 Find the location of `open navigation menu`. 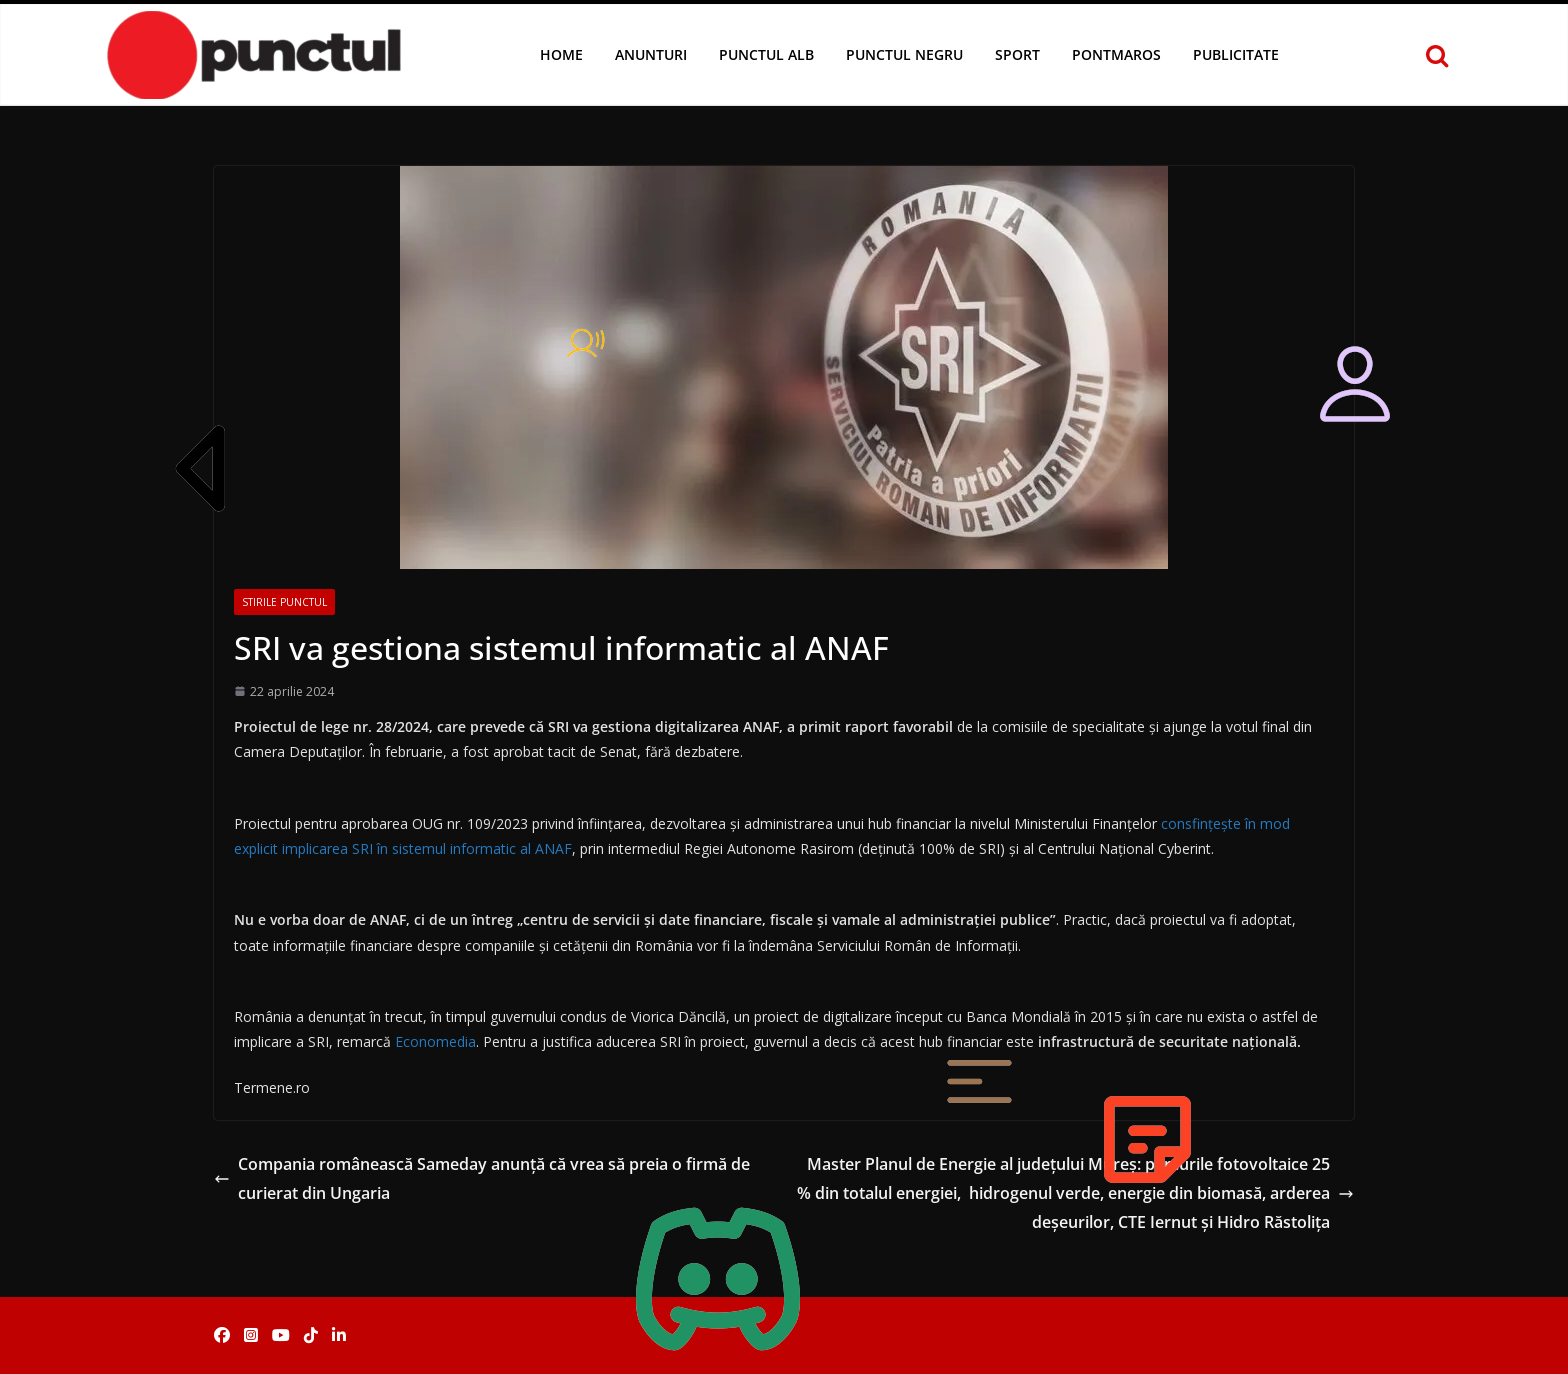

open navigation menu is located at coordinates (979, 1081).